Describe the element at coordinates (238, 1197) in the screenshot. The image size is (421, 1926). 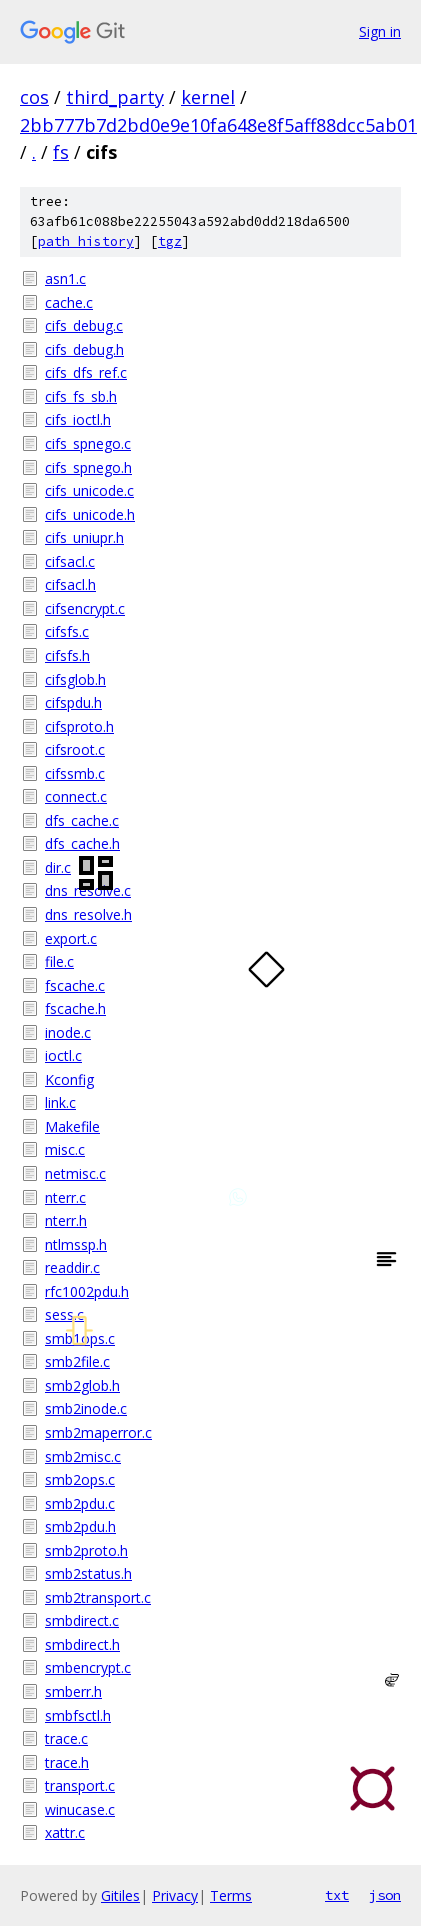
I see `open whatsapp messaging app` at that location.